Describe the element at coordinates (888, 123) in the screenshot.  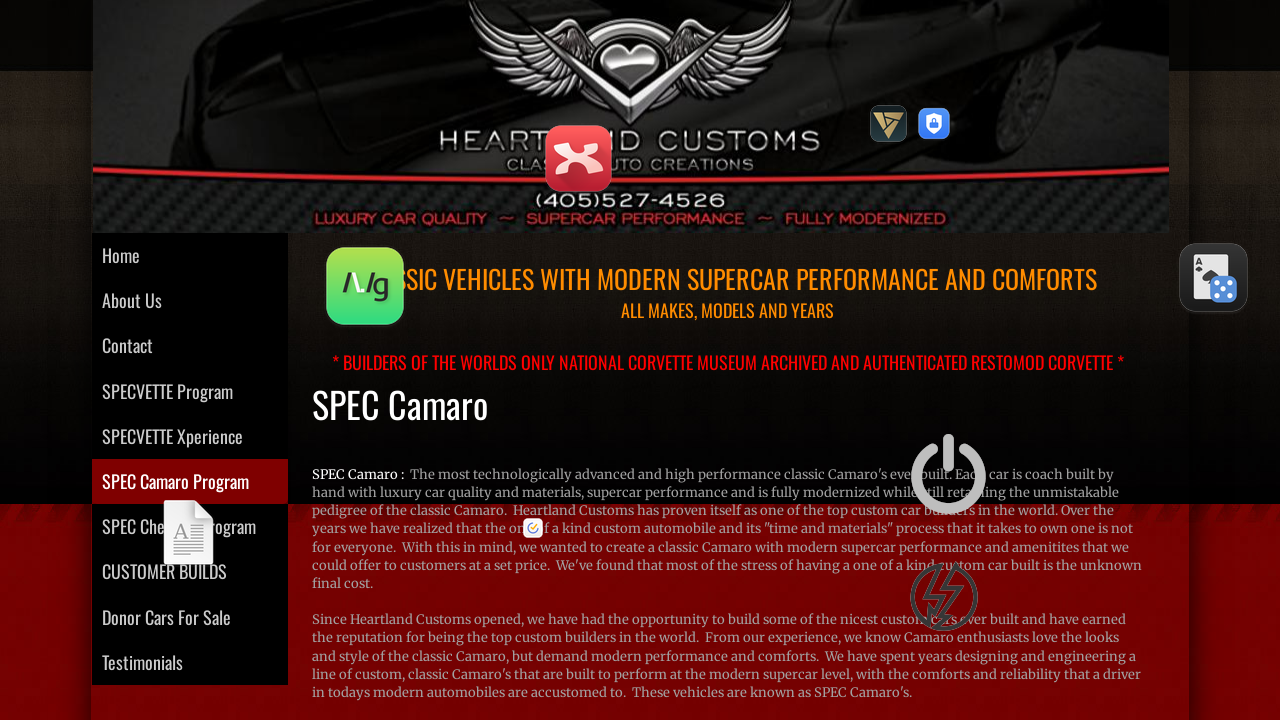
I see `open the Artifact app` at that location.